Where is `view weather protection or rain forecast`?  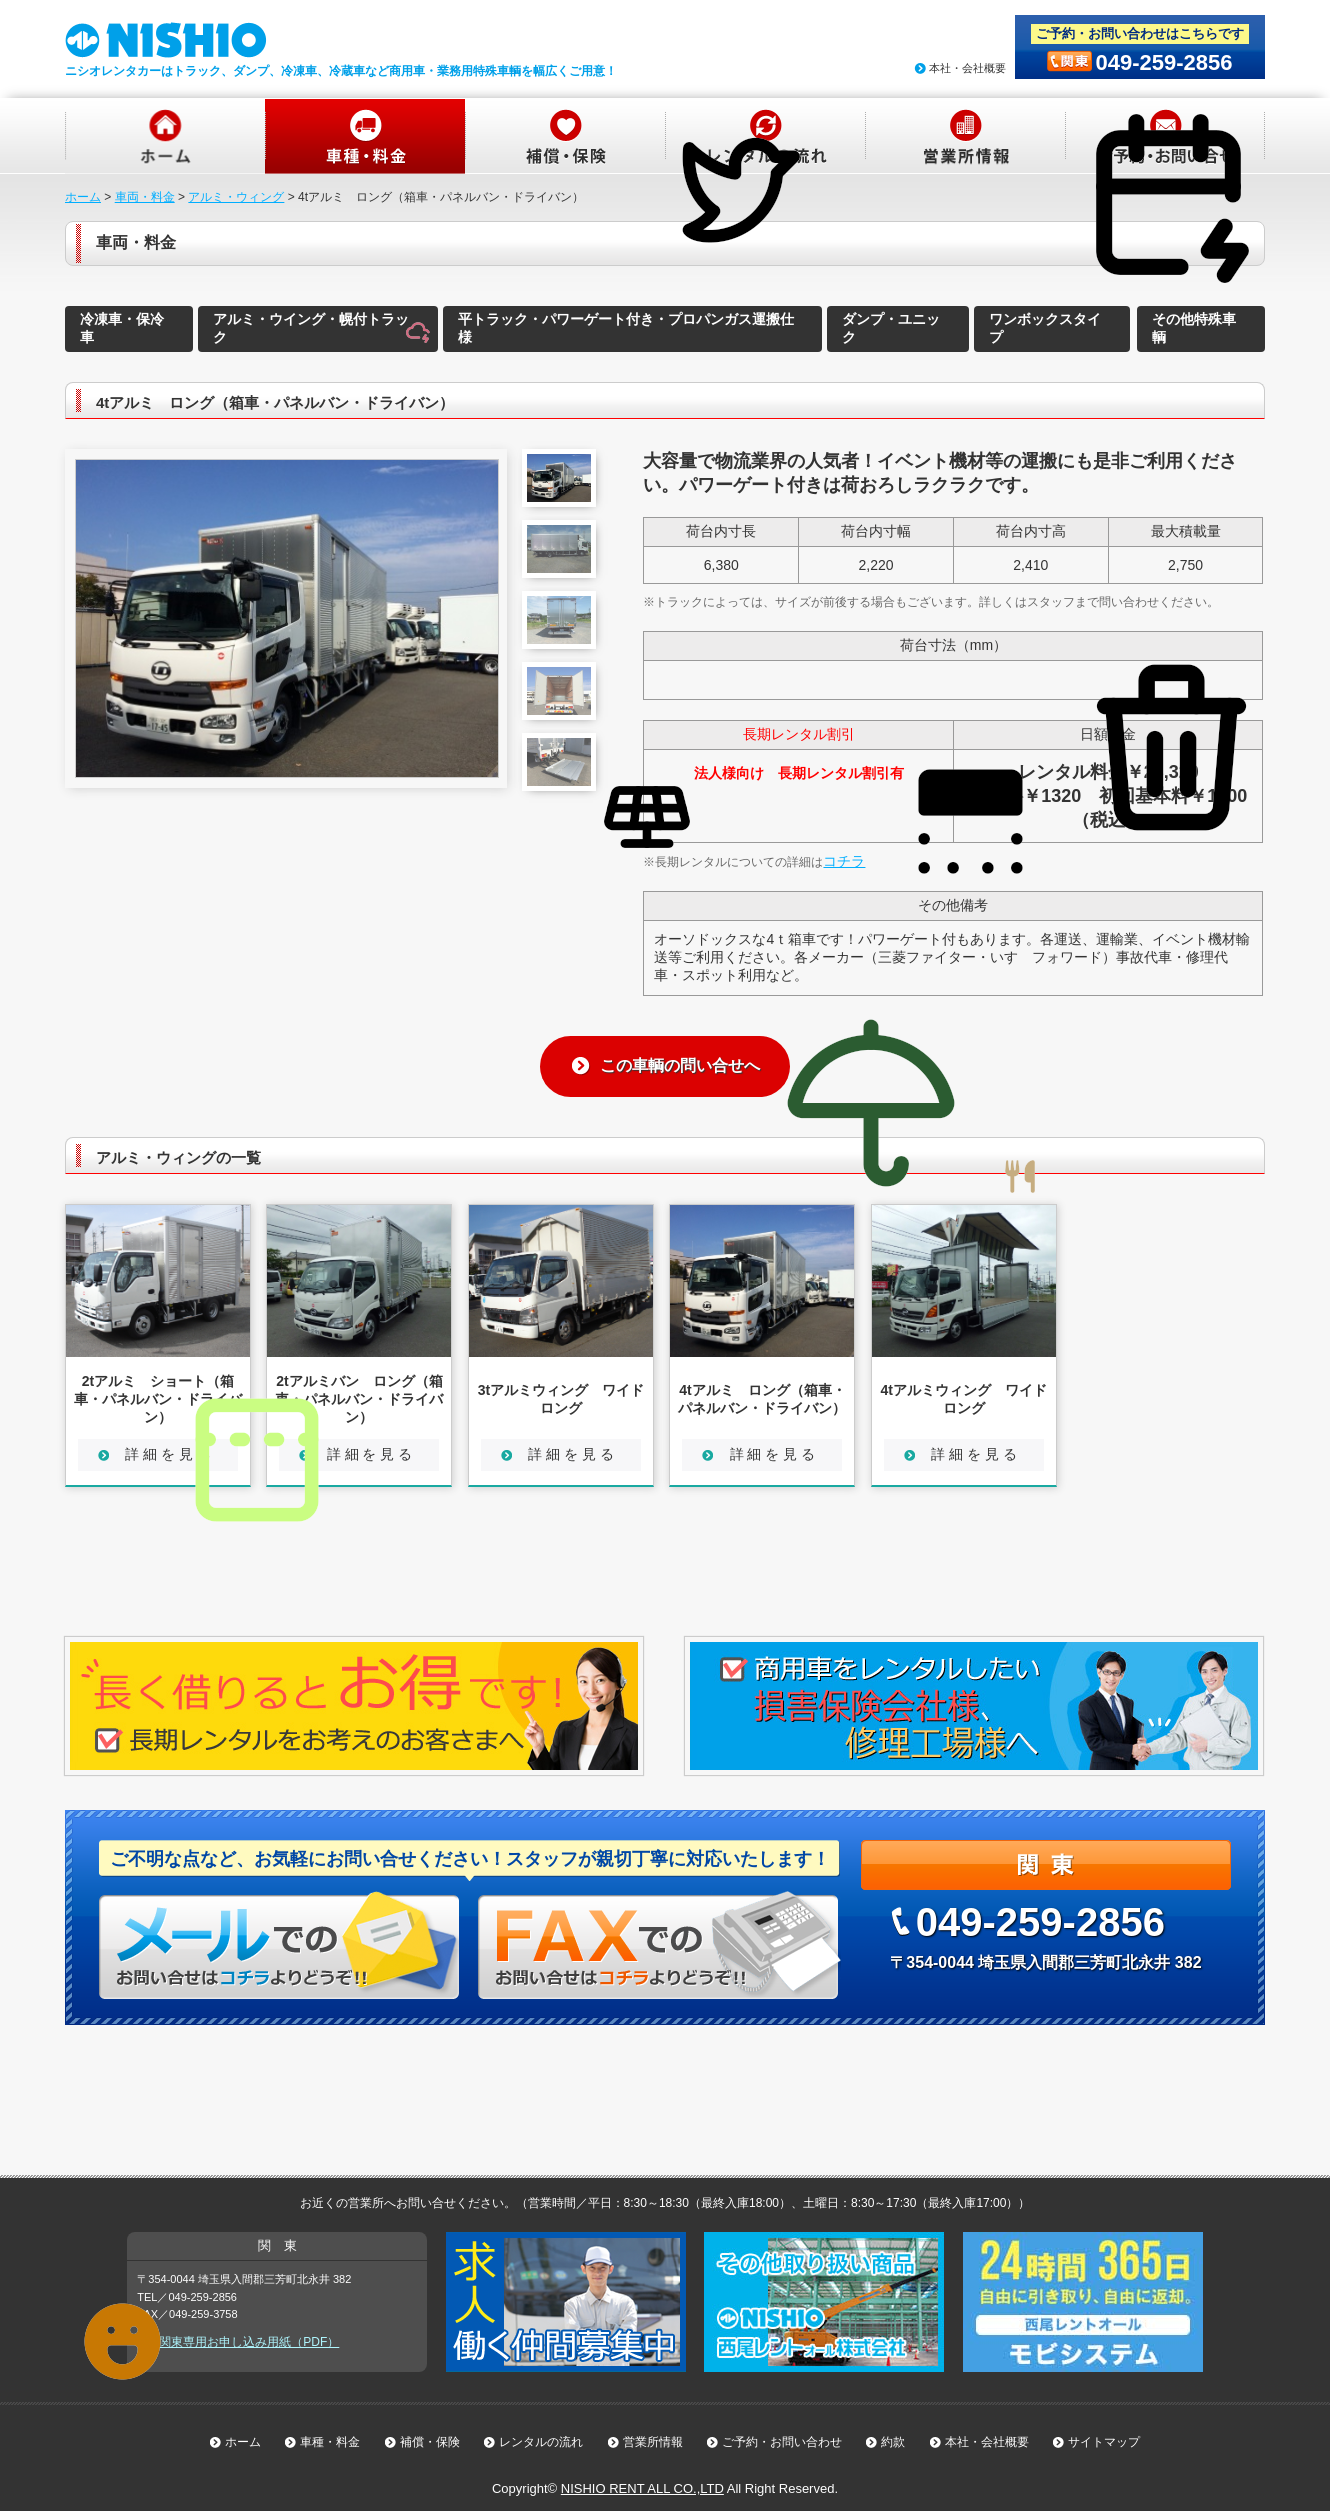
view weather protection or rain forecast is located at coordinates (871, 1103).